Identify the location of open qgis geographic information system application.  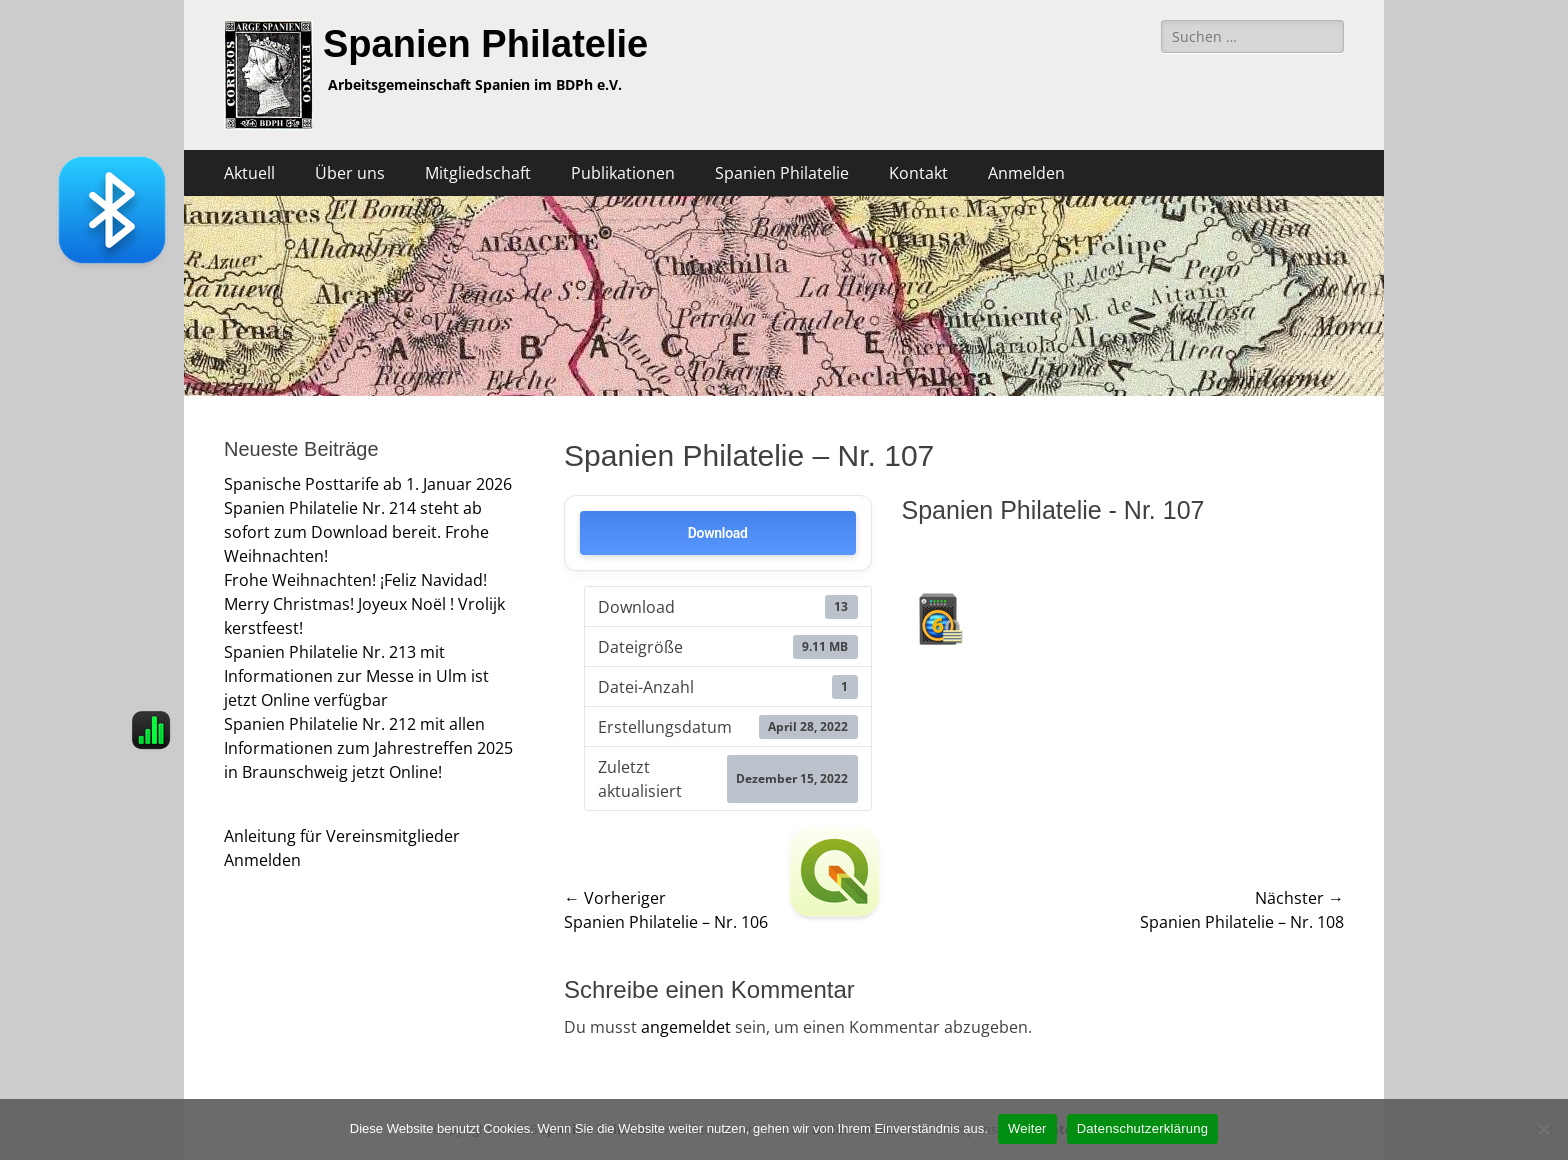
(834, 871).